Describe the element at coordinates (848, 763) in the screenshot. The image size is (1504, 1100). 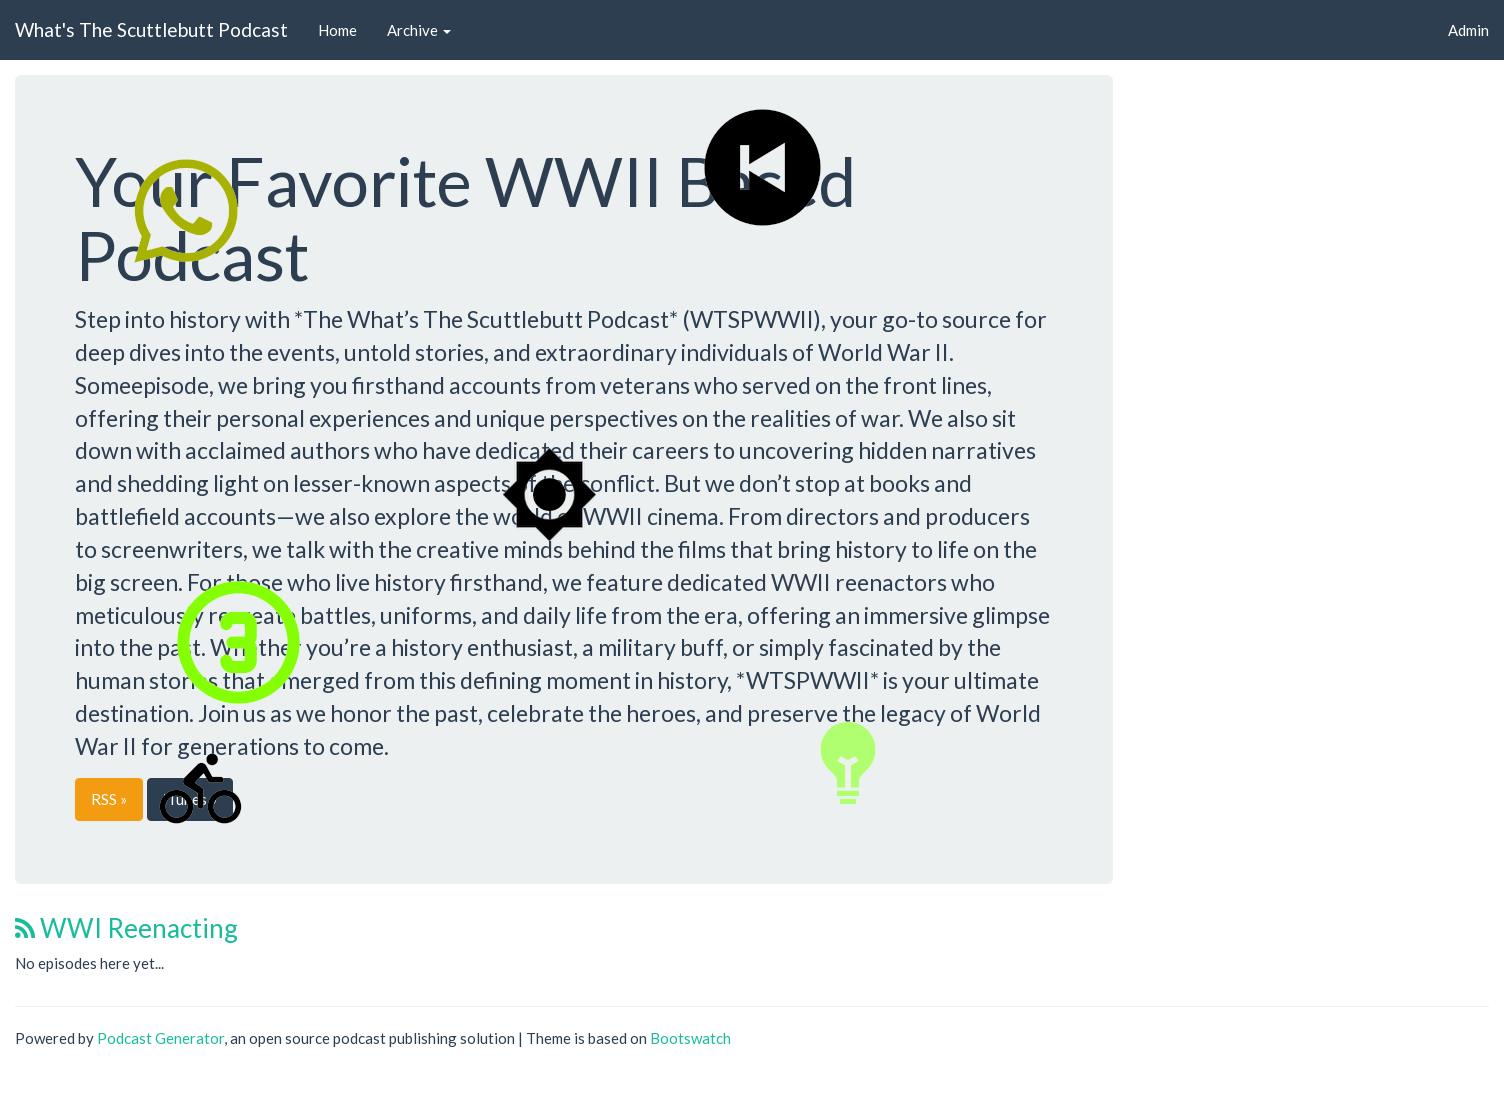
I see `access tips or suggestions` at that location.